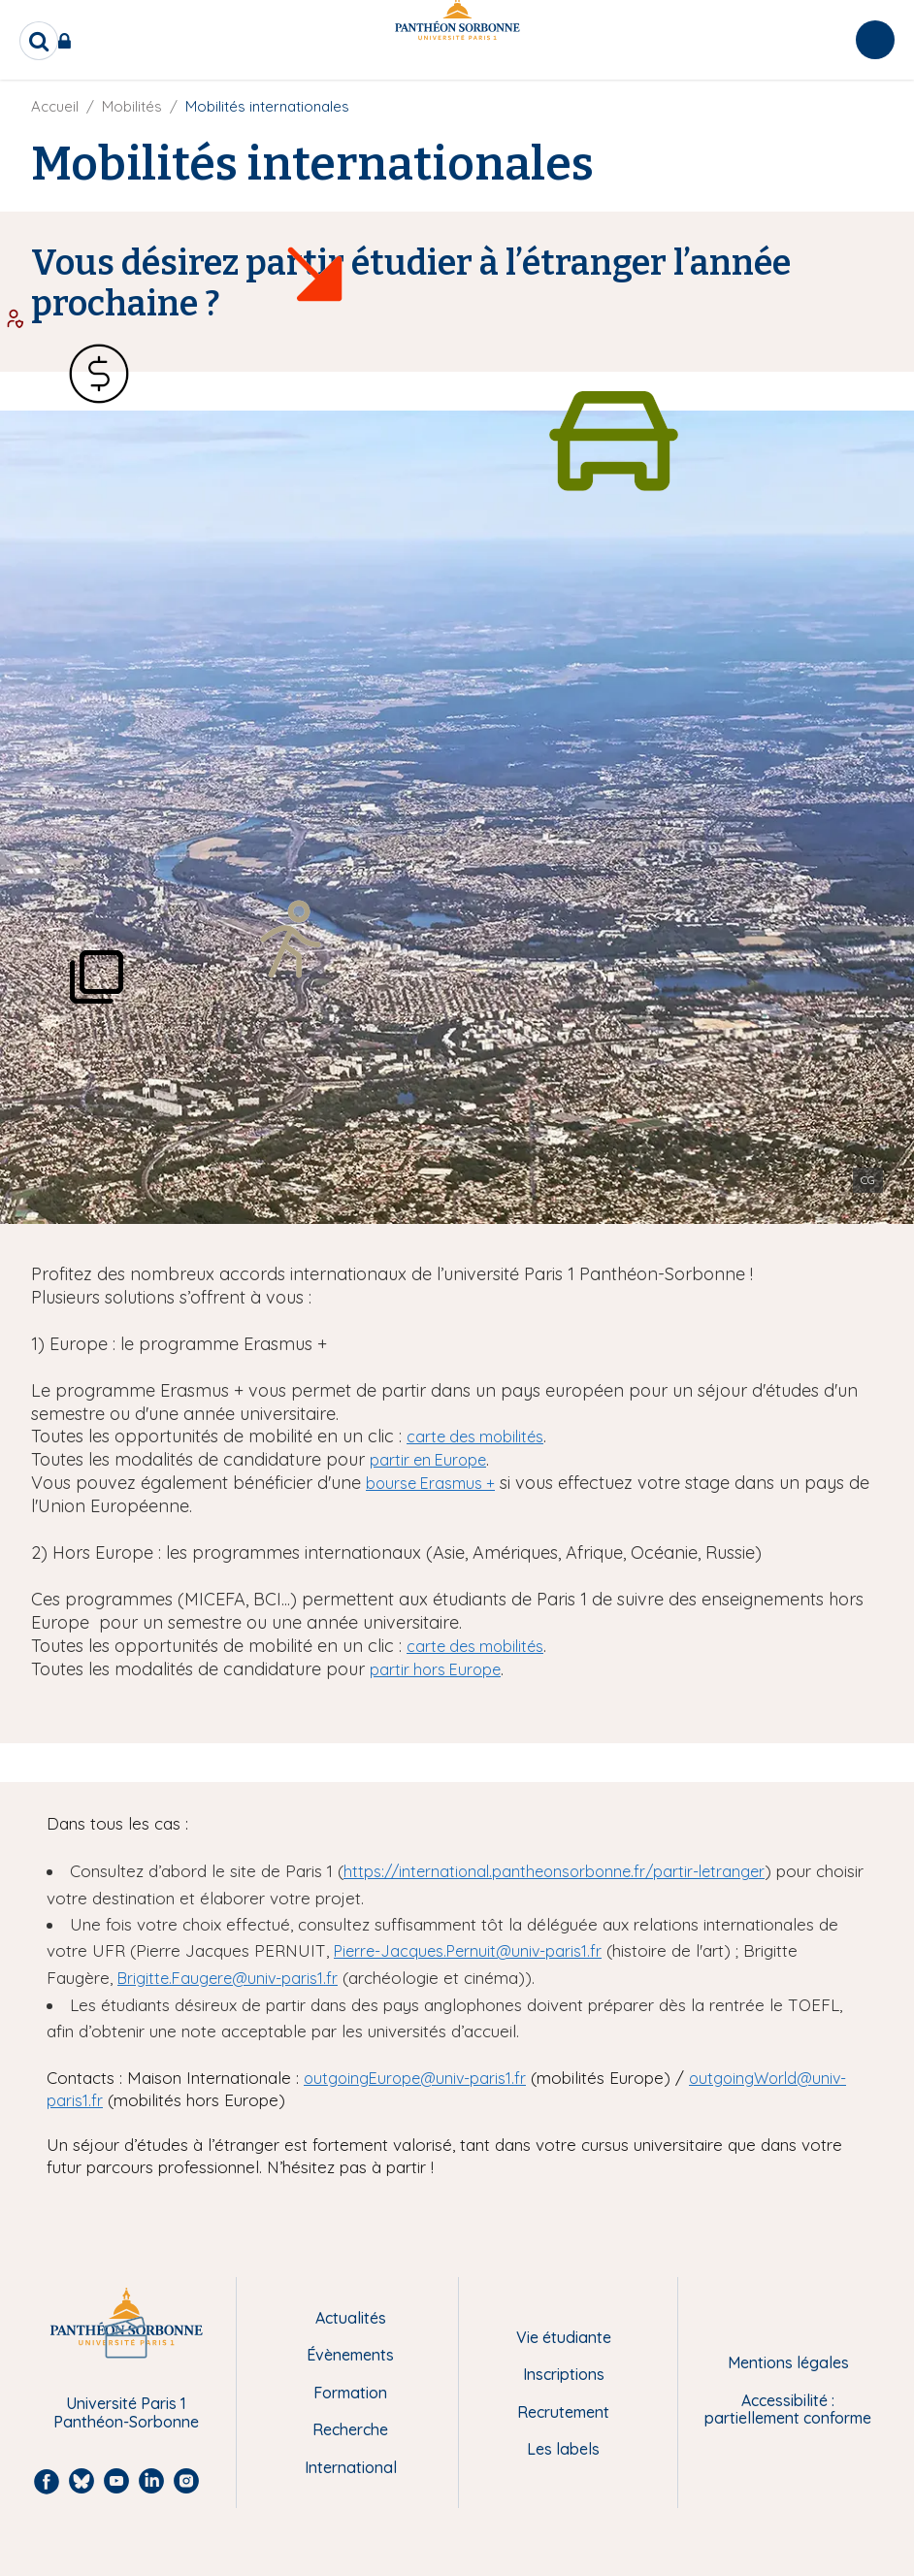 The height and width of the screenshot is (2576, 914). What do you see at coordinates (99, 374) in the screenshot?
I see `view account balance or financial summary` at bounding box center [99, 374].